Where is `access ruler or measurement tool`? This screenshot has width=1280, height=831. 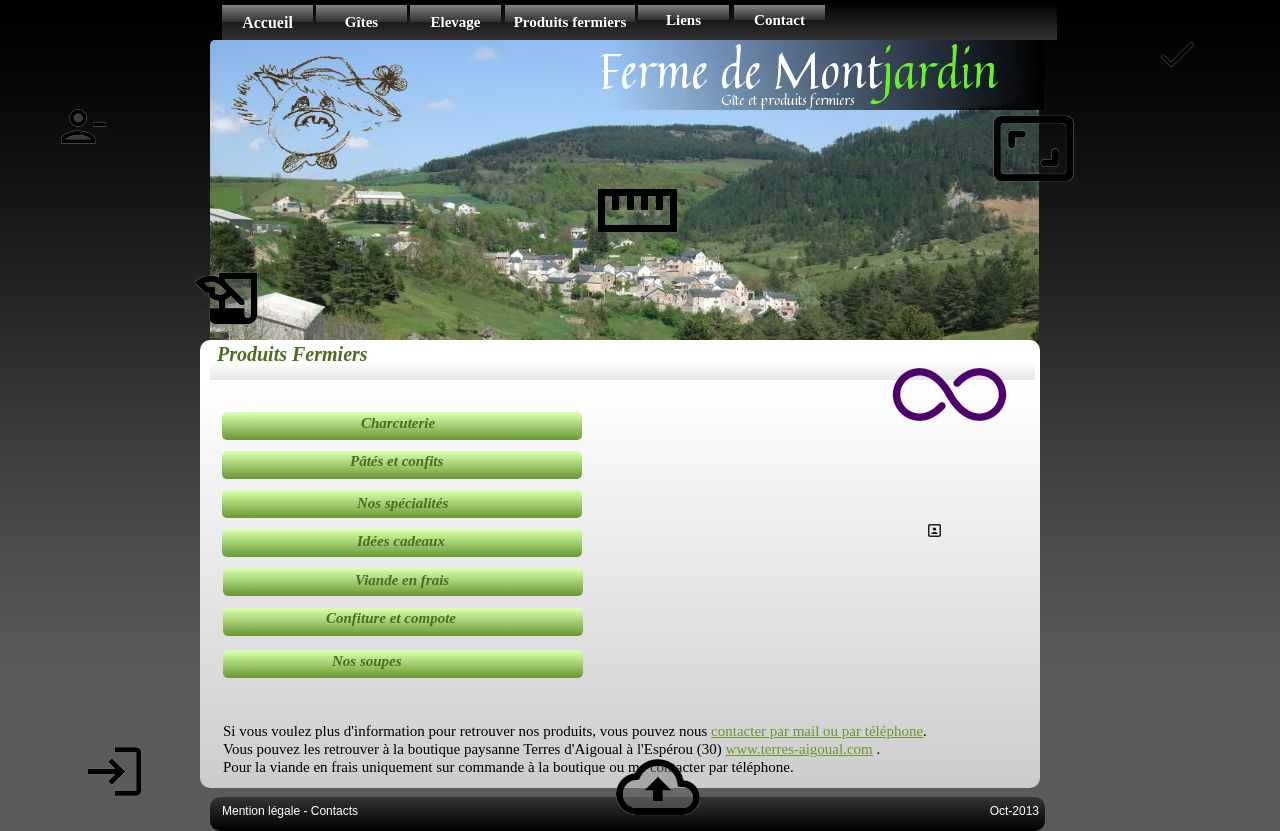 access ruler or measurement tool is located at coordinates (637, 210).